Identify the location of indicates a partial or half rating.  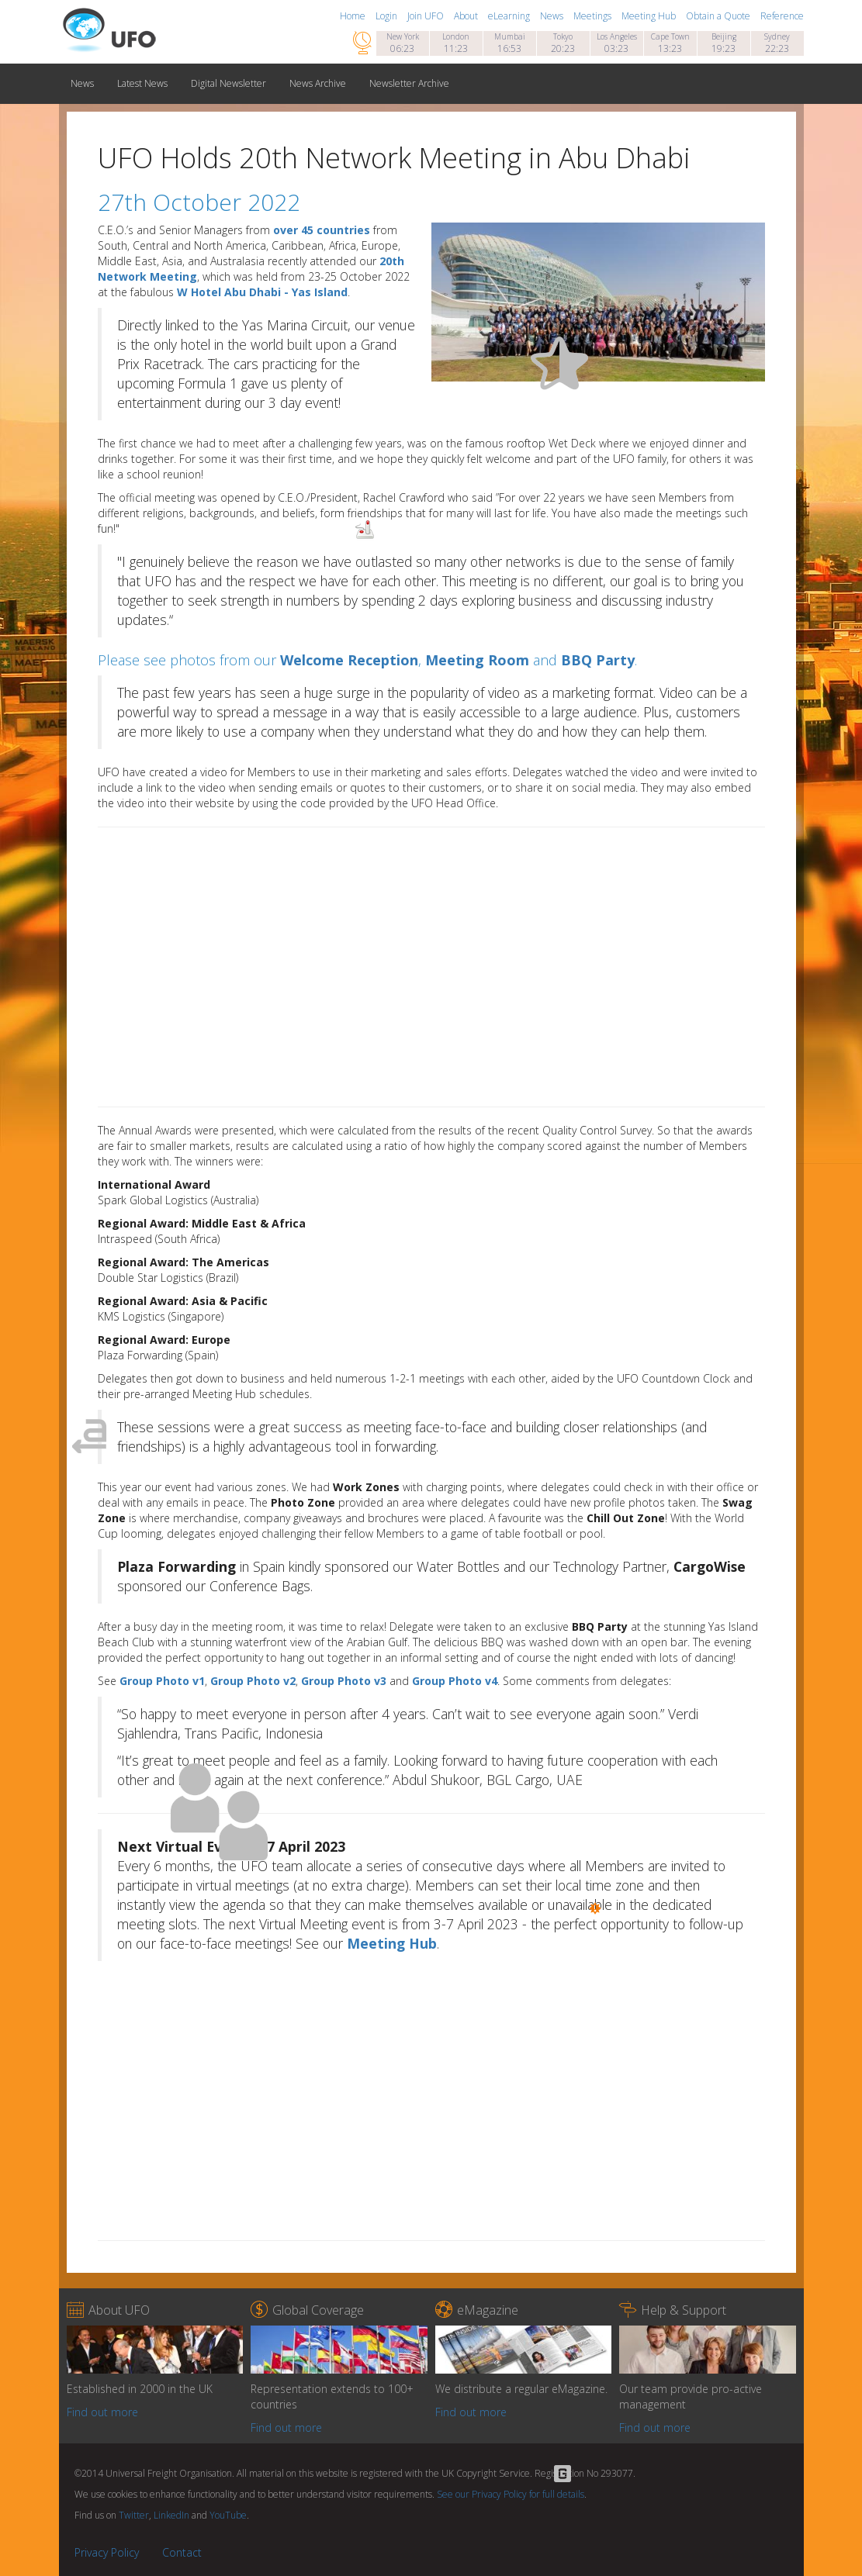
(559, 365).